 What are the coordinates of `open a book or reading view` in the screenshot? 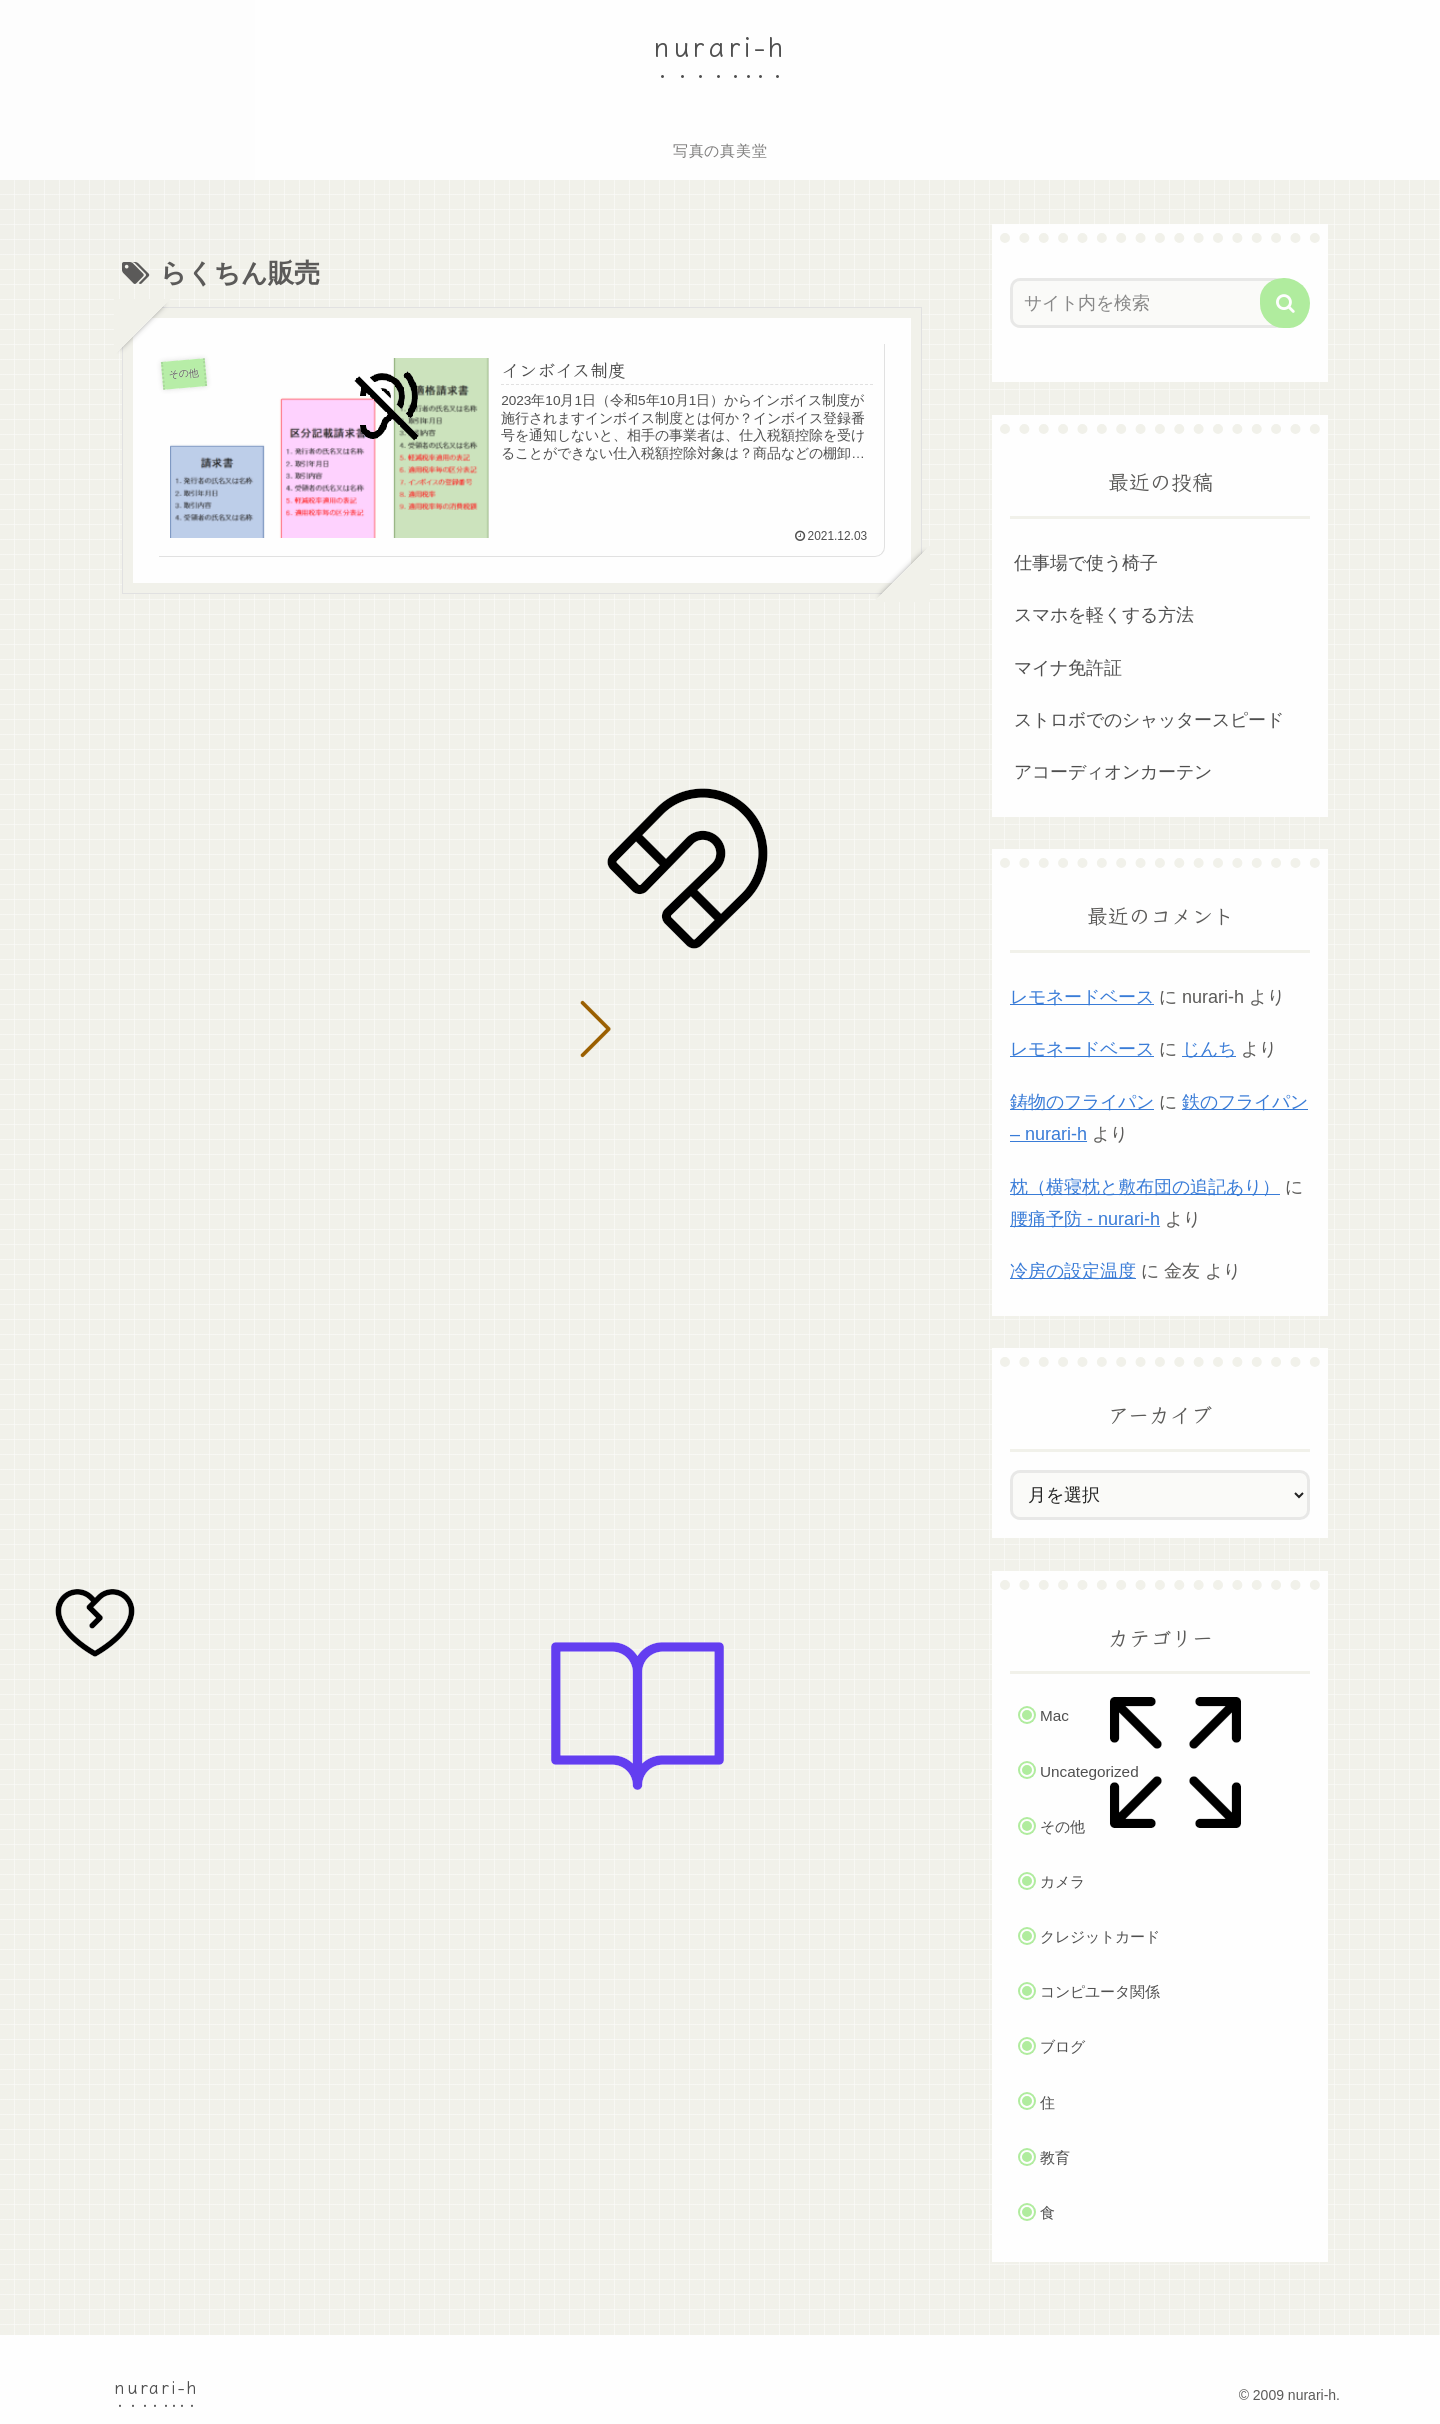 It's located at (637, 1703).